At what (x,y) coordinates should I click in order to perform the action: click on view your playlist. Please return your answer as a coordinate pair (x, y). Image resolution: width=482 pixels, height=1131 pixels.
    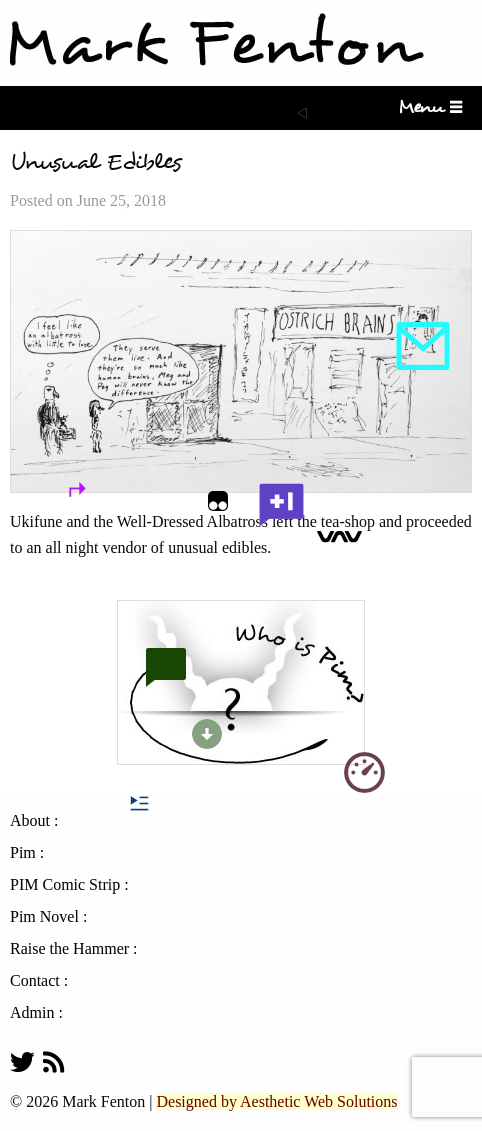
    Looking at the image, I should click on (139, 803).